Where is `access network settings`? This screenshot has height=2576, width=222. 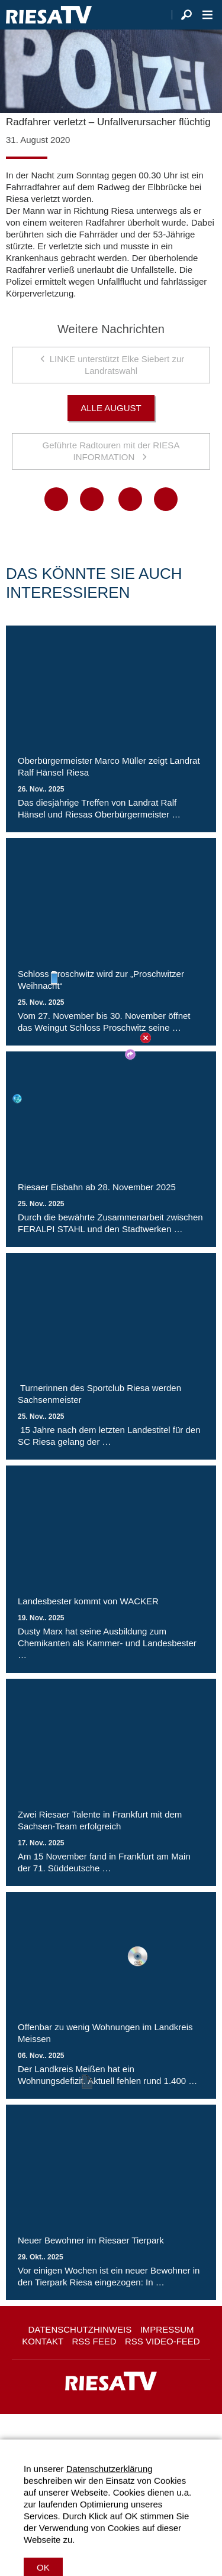
access network settings is located at coordinates (17, 1099).